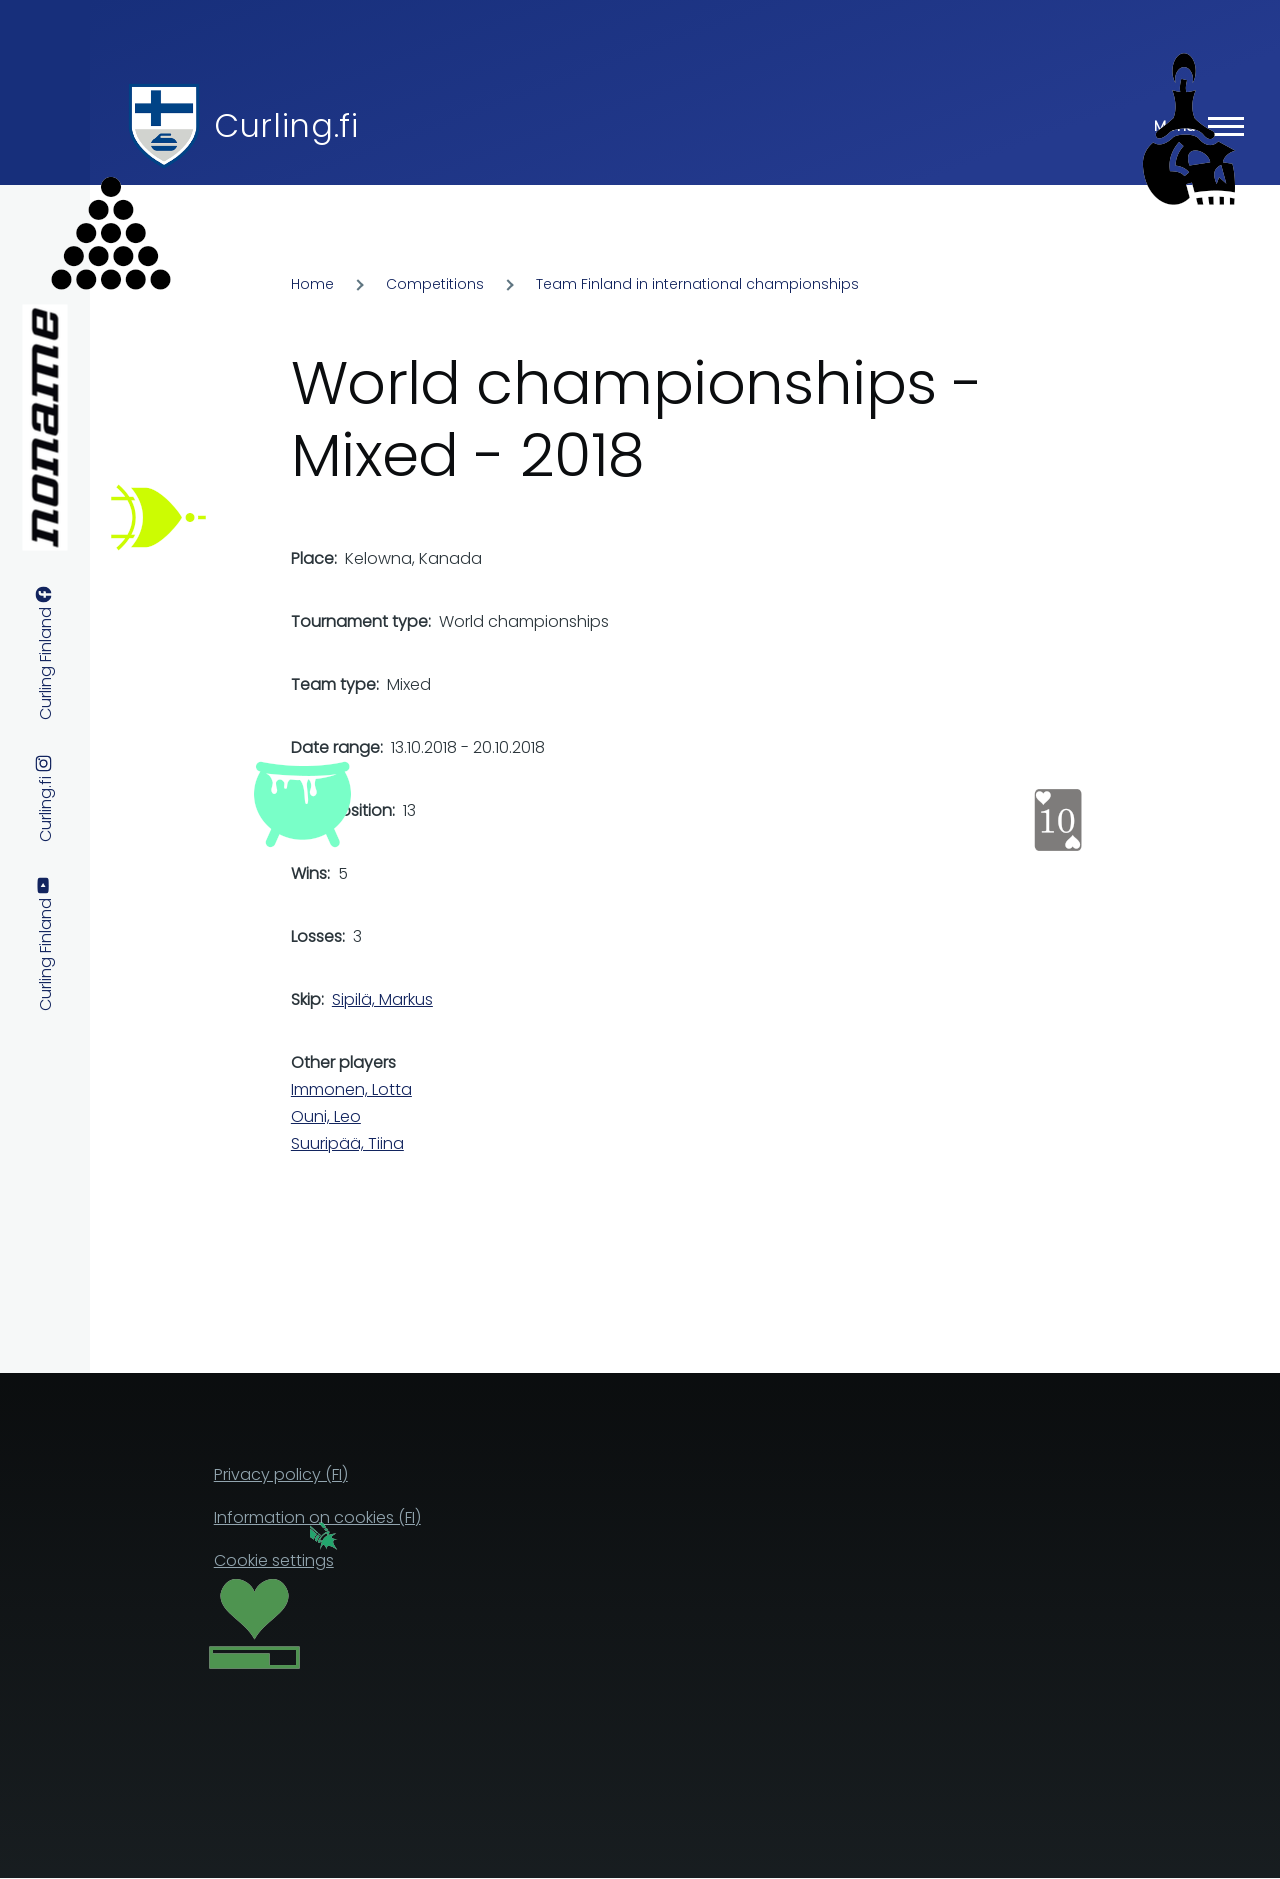  Describe the element at coordinates (1058, 820) in the screenshot. I see `ten of hearts playing card` at that location.